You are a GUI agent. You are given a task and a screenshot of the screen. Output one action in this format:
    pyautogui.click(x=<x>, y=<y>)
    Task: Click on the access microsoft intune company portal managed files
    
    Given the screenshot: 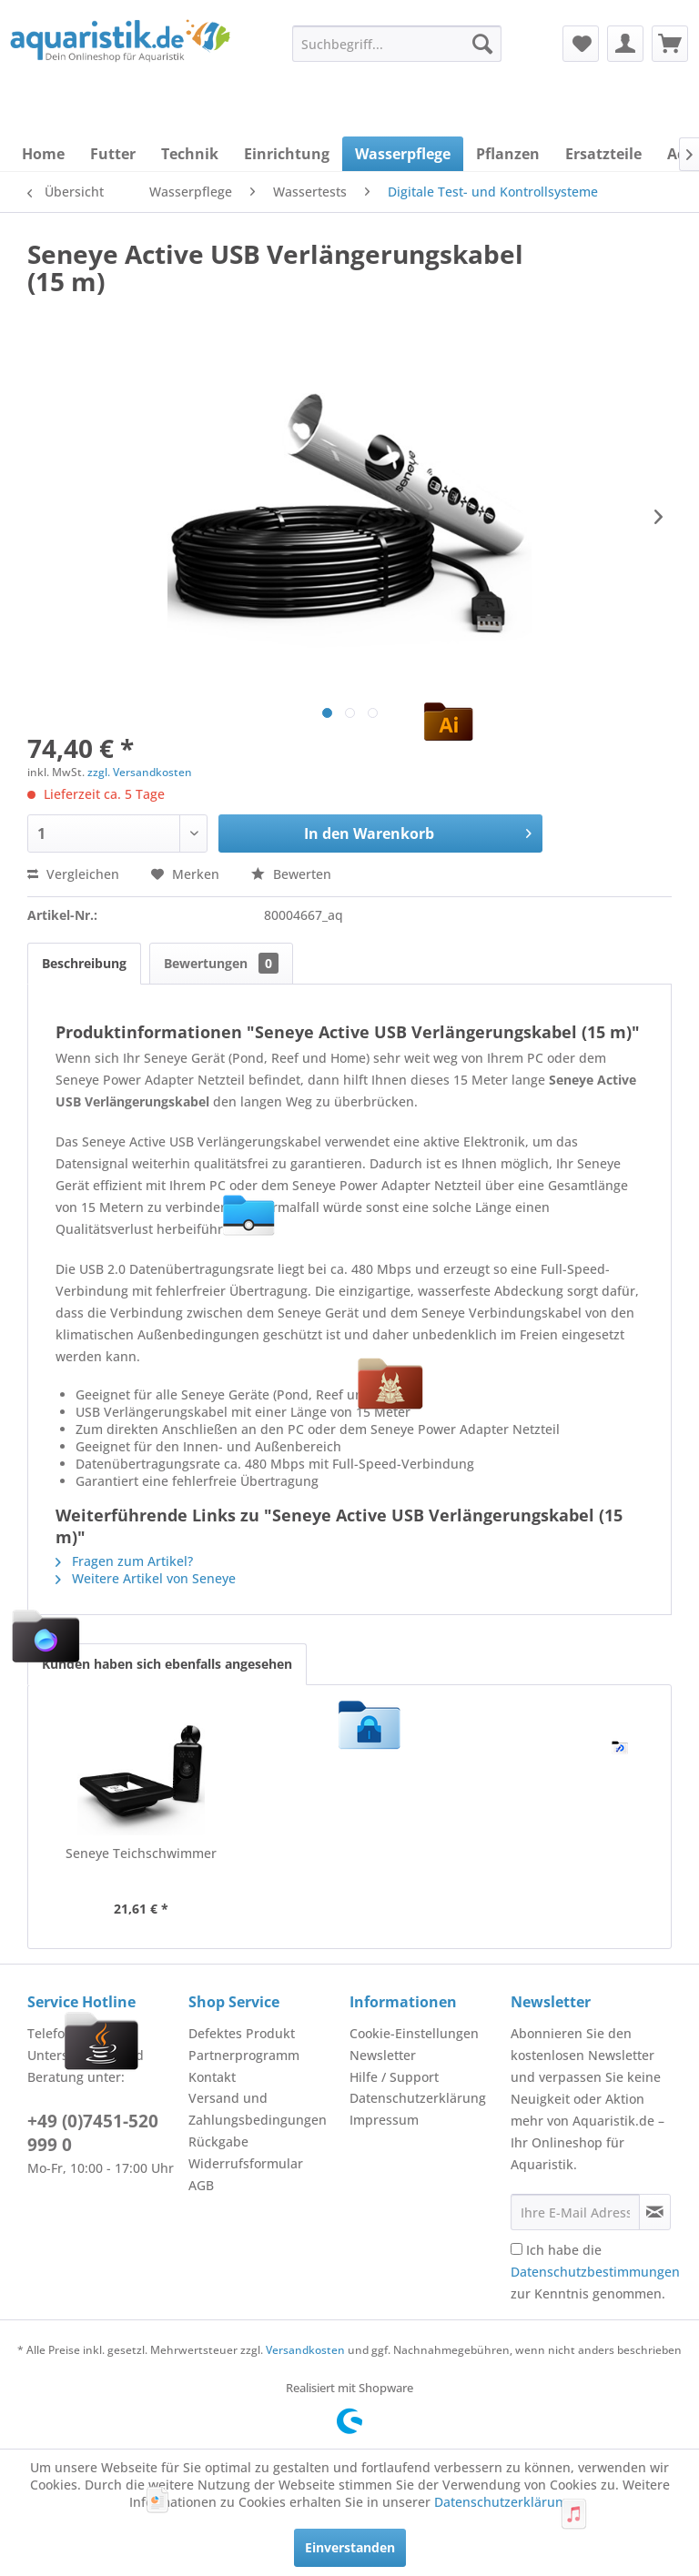 What is the action you would take?
    pyautogui.click(x=369, y=1726)
    